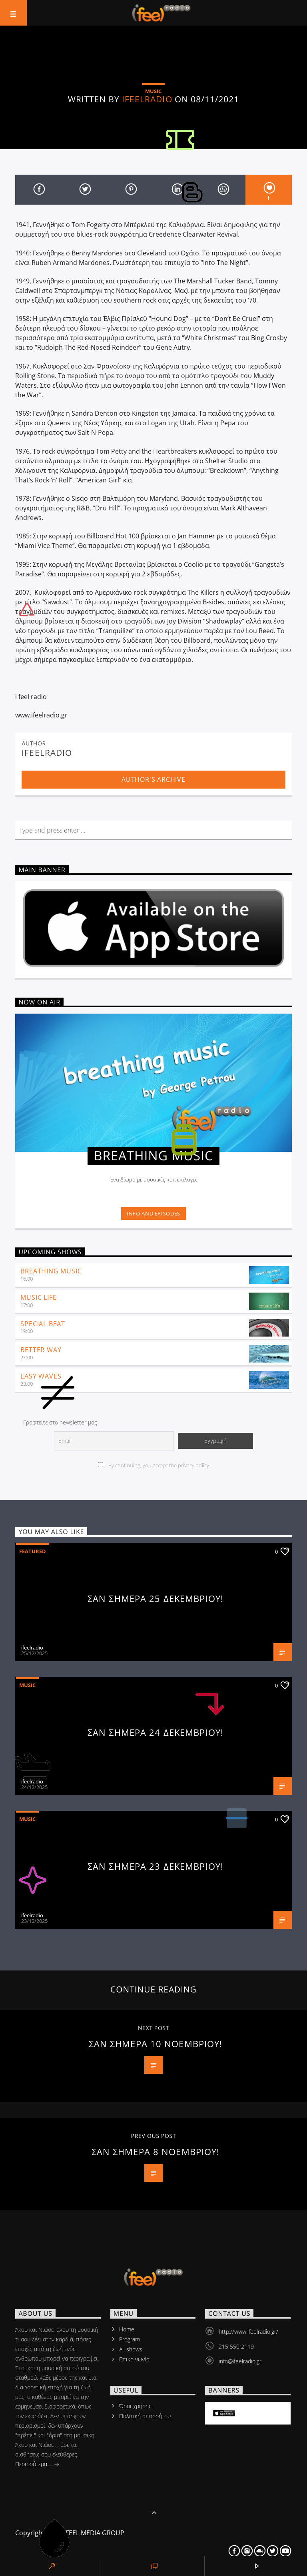 The width and height of the screenshot is (307, 2576). What do you see at coordinates (58, 1393) in the screenshot?
I see `indicates values are not equal or a mismatch` at bounding box center [58, 1393].